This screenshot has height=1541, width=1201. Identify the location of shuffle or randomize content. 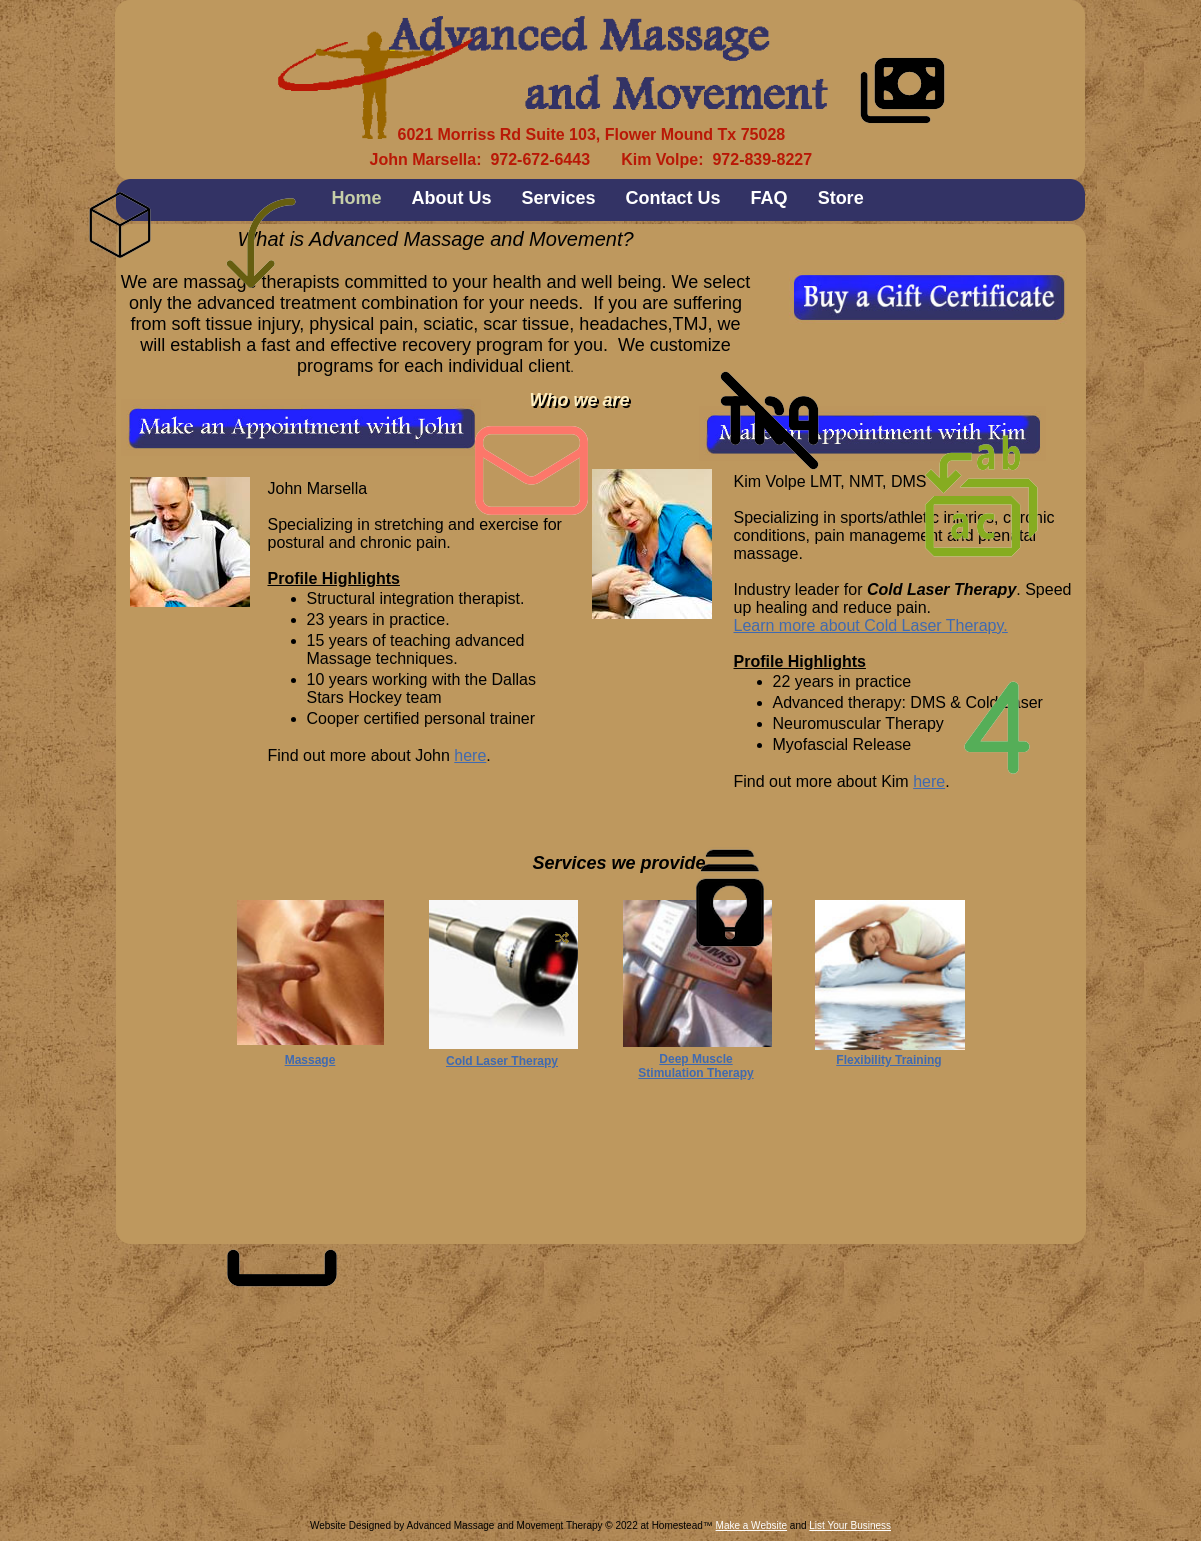
(562, 938).